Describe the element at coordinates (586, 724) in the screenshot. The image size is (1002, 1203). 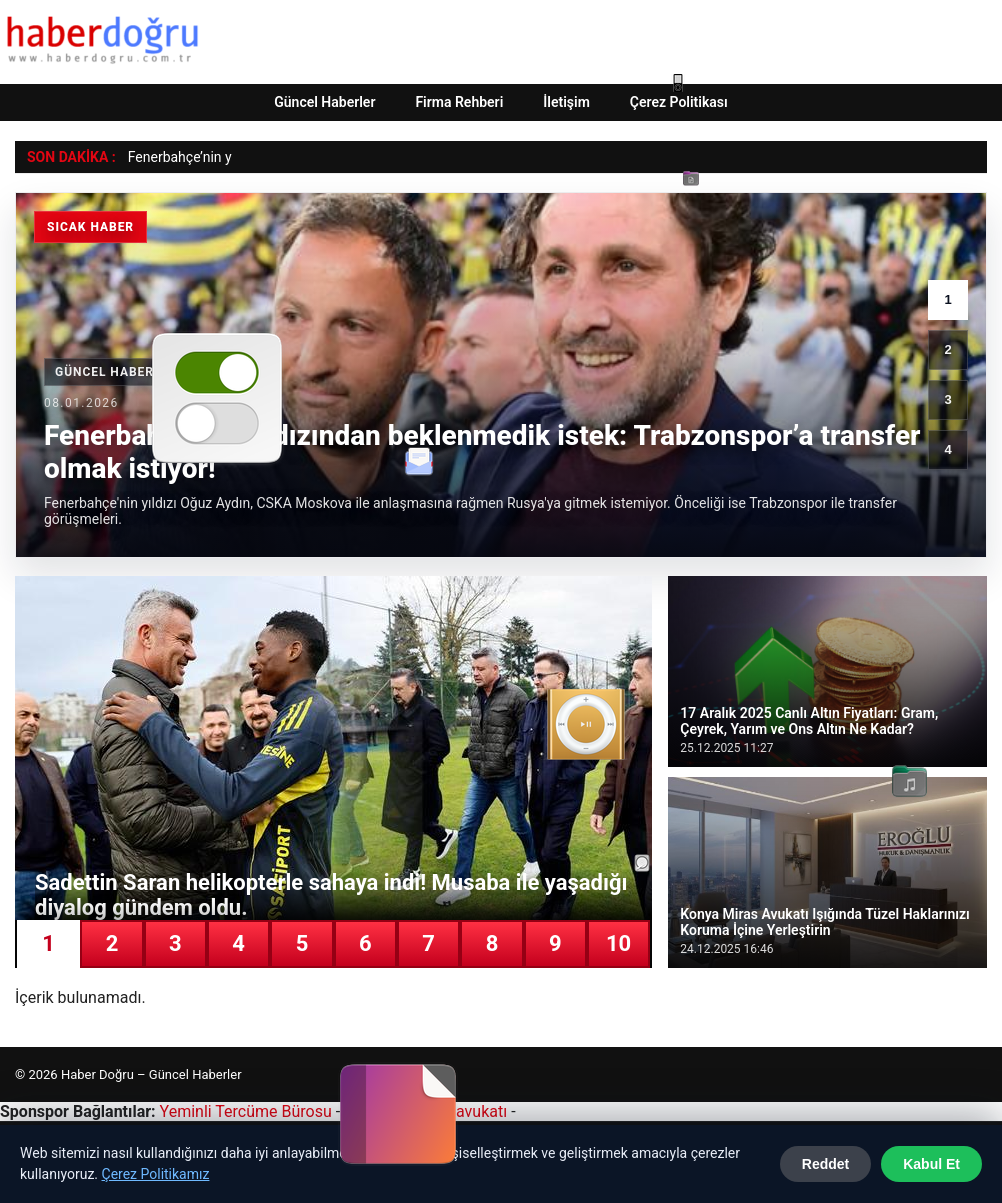
I see `iPod shuffle device in orange` at that location.